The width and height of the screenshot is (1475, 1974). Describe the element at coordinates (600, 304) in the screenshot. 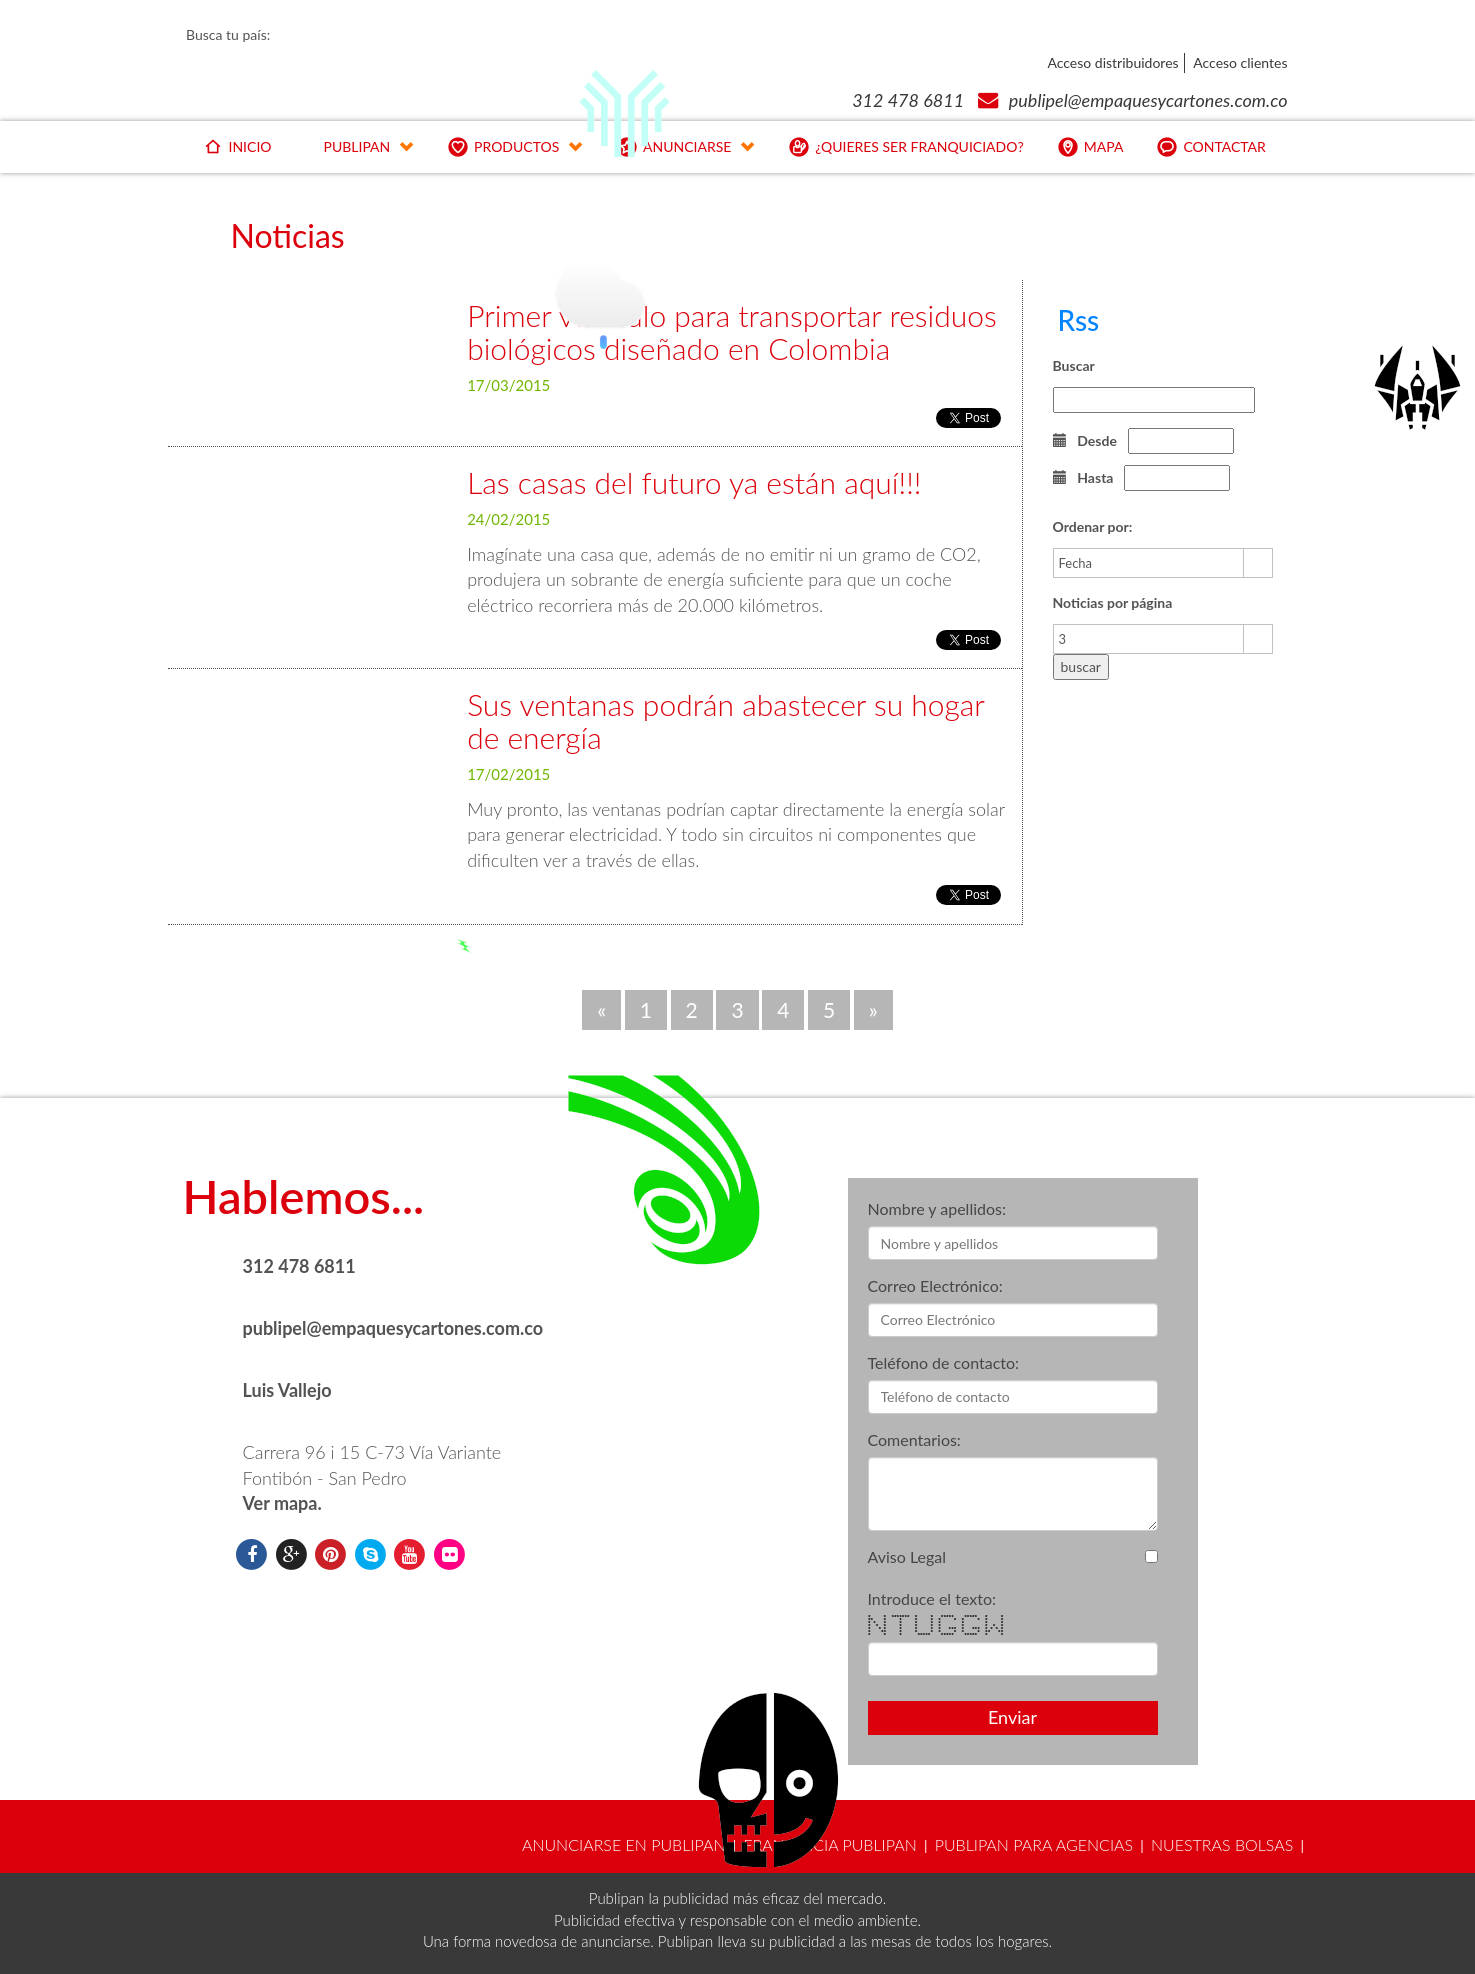

I see `indicates scattered showers in weather forecast` at that location.